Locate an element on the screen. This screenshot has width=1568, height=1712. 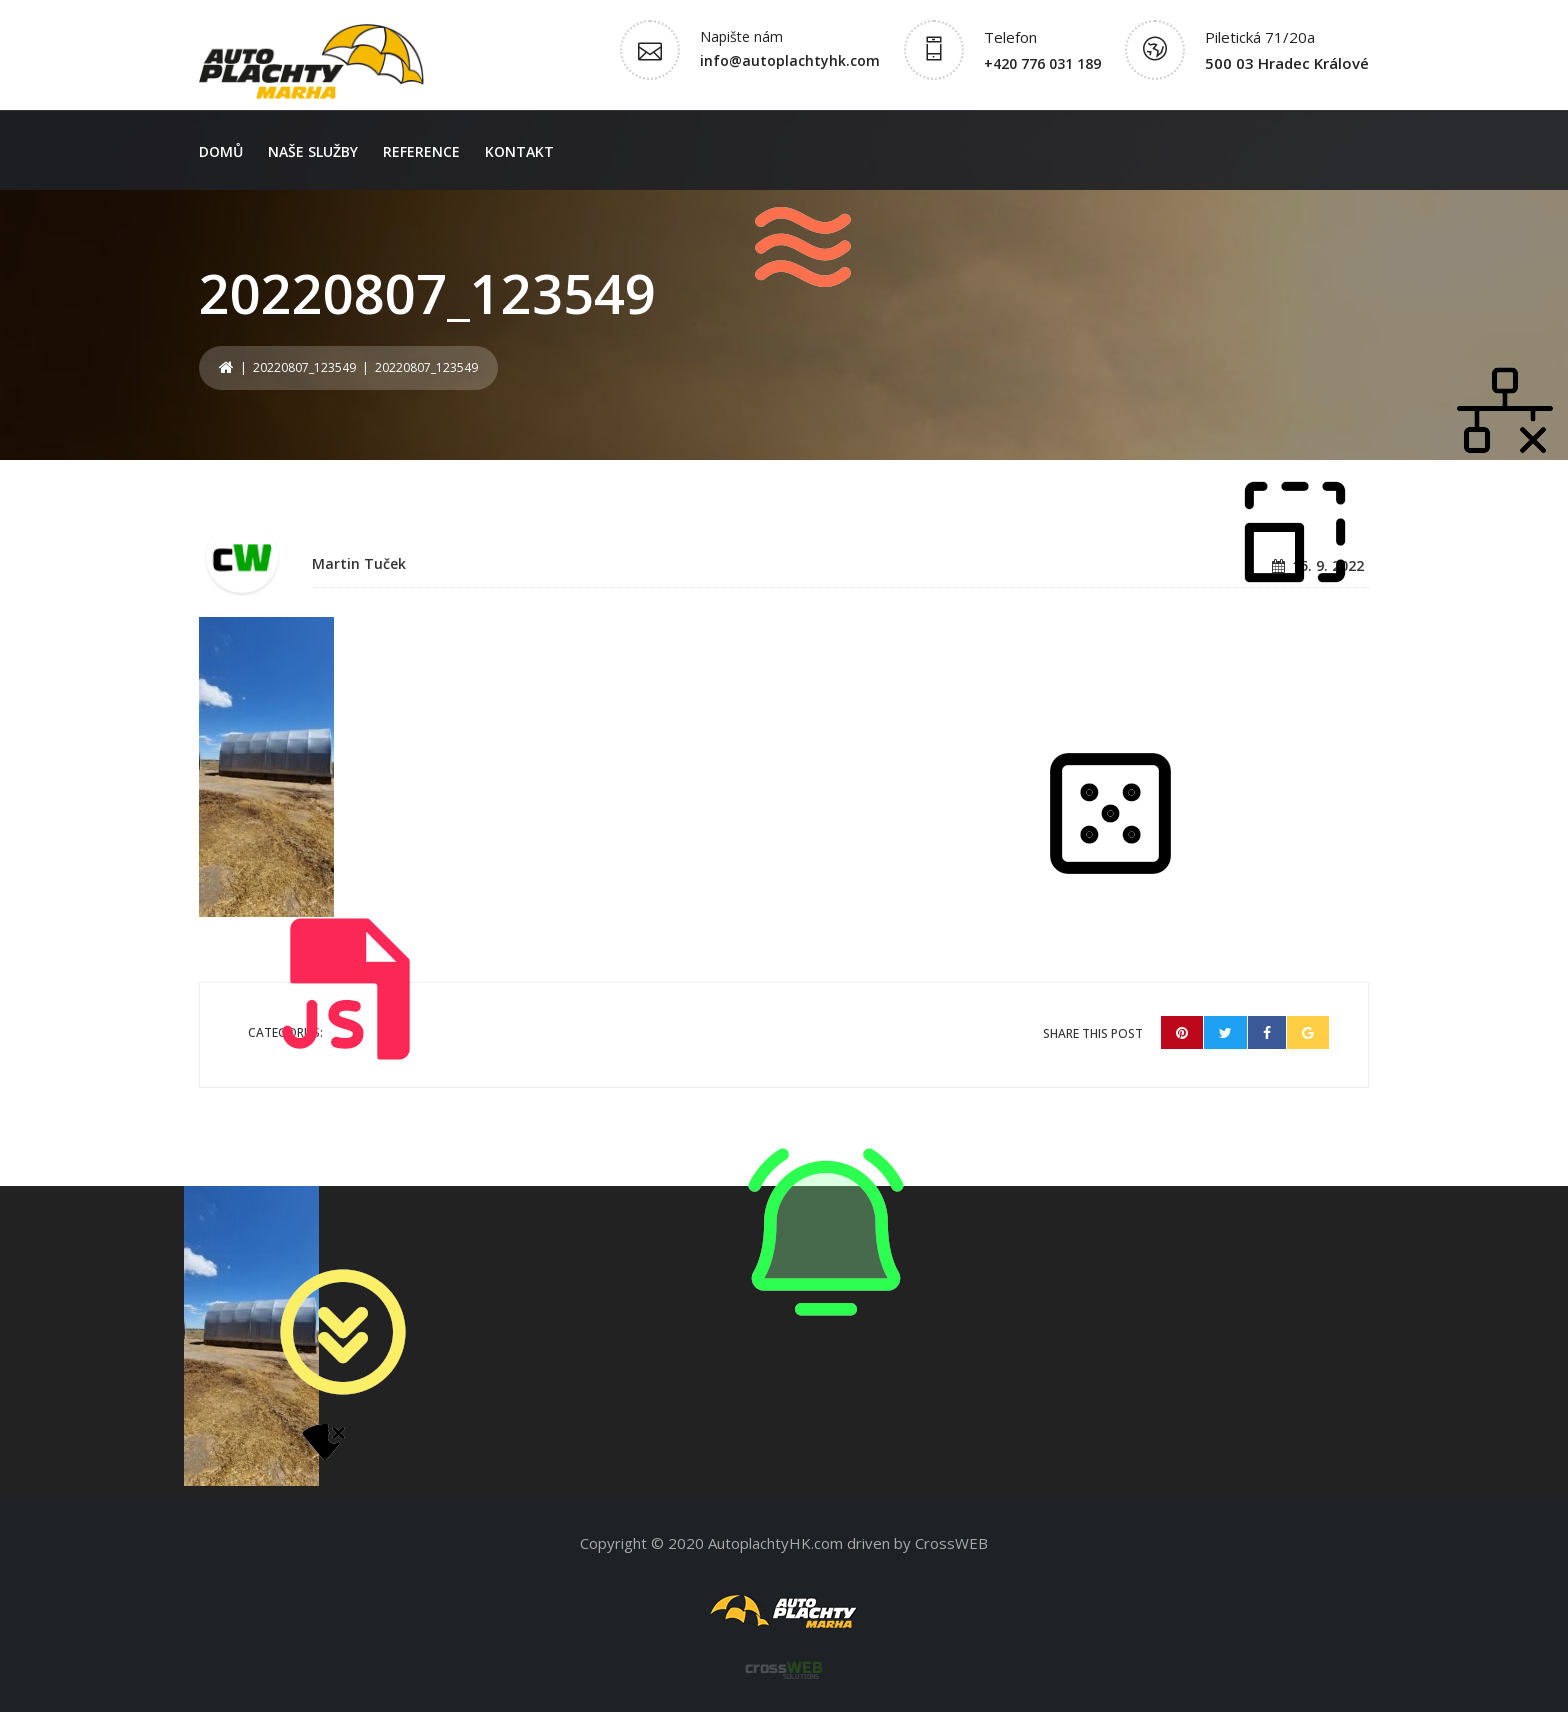
resize a window or element is located at coordinates (1295, 532).